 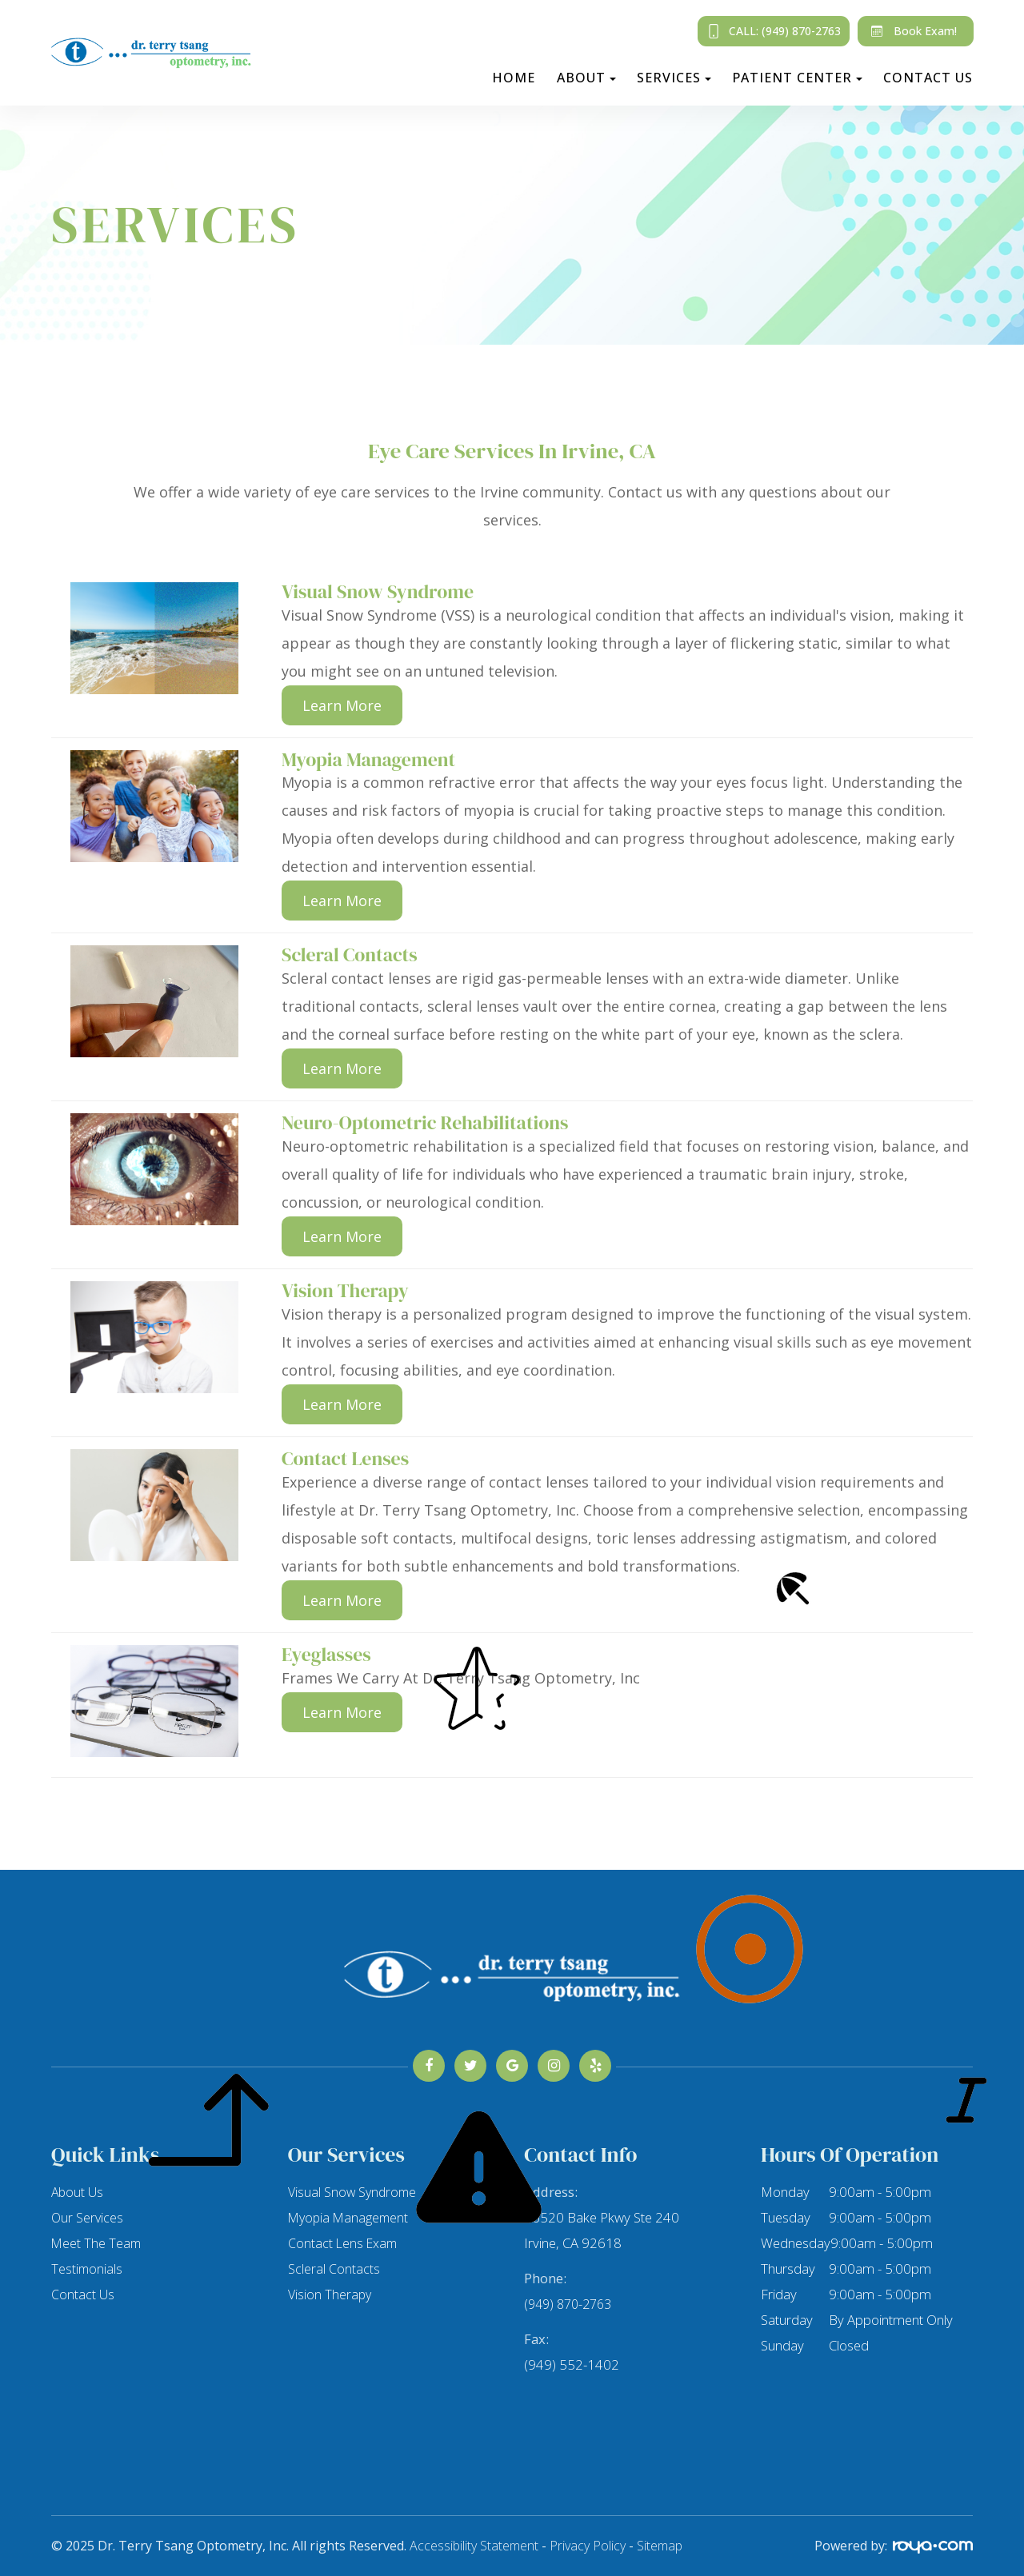 I want to click on access beach or vacation-related features, so click(x=793, y=1588).